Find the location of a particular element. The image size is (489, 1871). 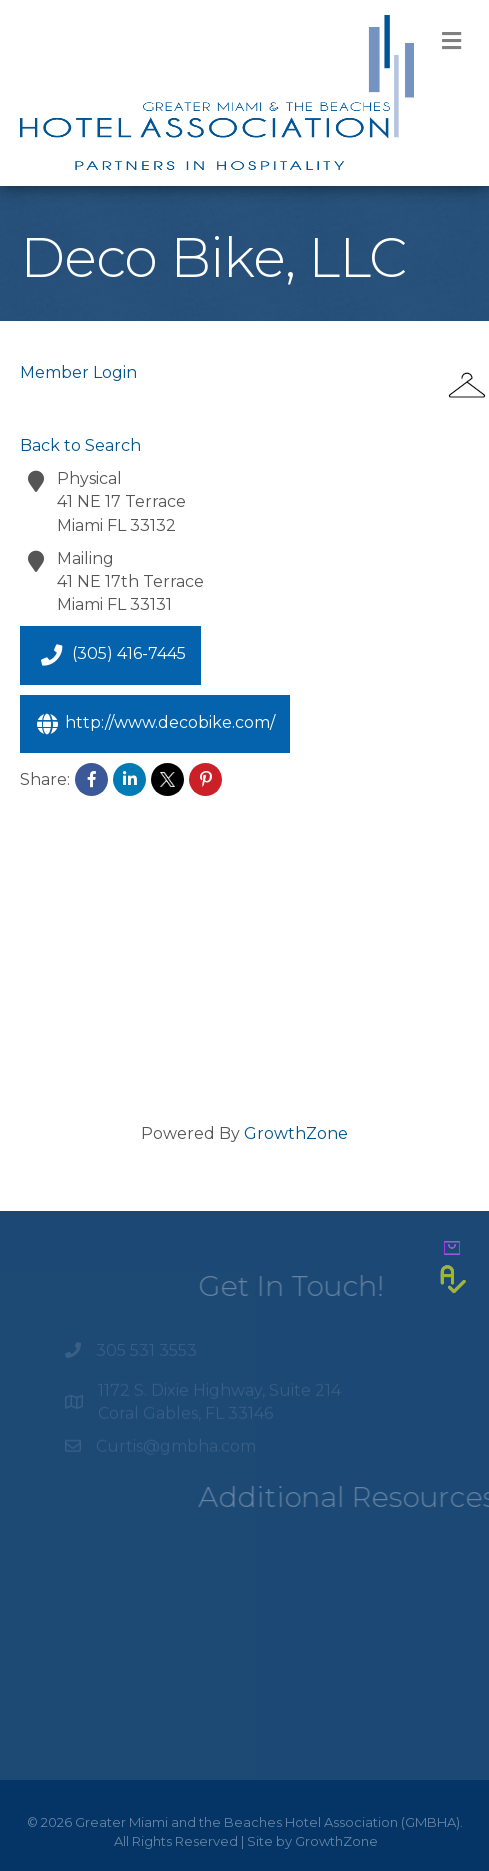

enable spellcheck for text input is located at coordinates (452, 1278).